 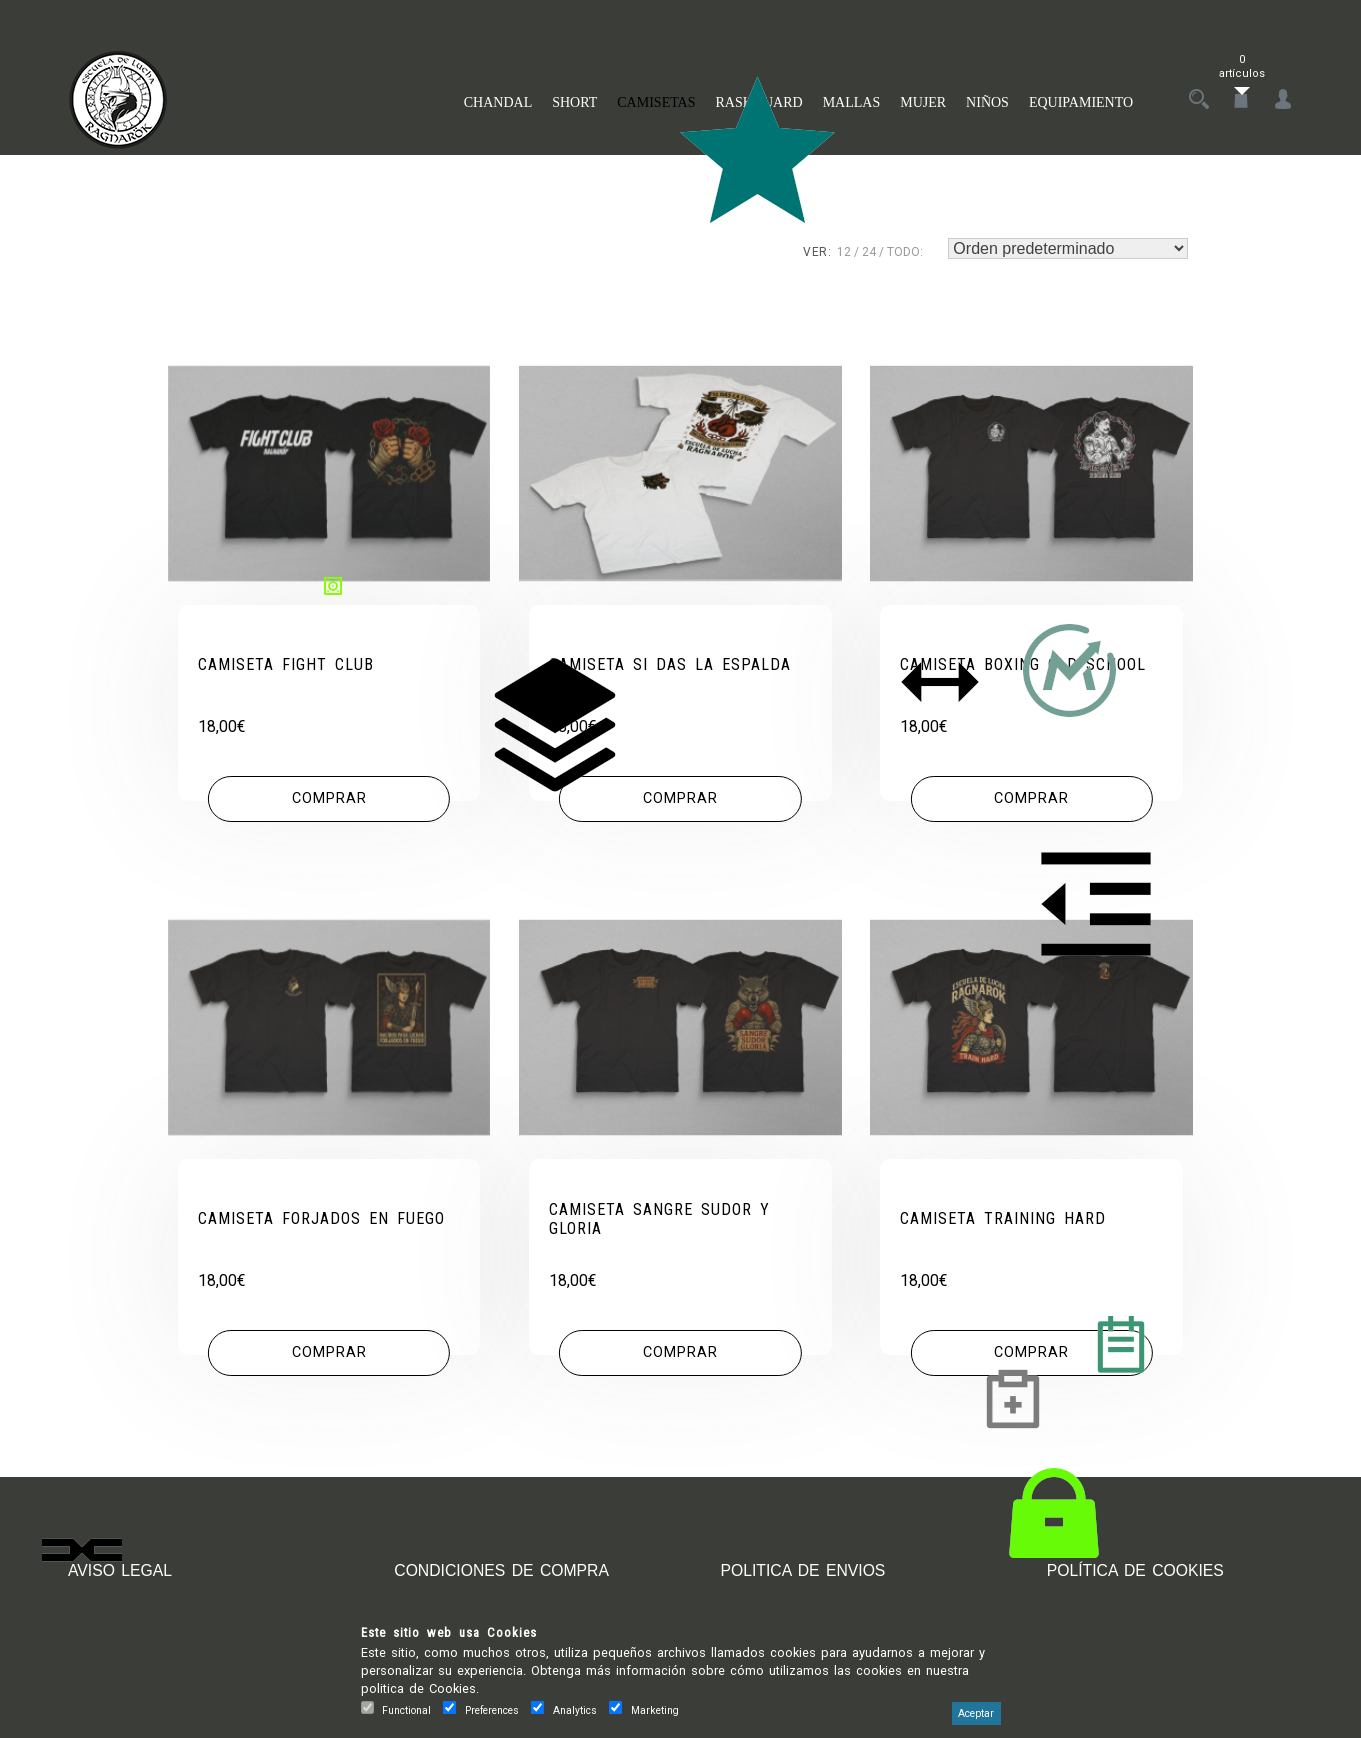 I want to click on expand content horizontally, so click(x=940, y=682).